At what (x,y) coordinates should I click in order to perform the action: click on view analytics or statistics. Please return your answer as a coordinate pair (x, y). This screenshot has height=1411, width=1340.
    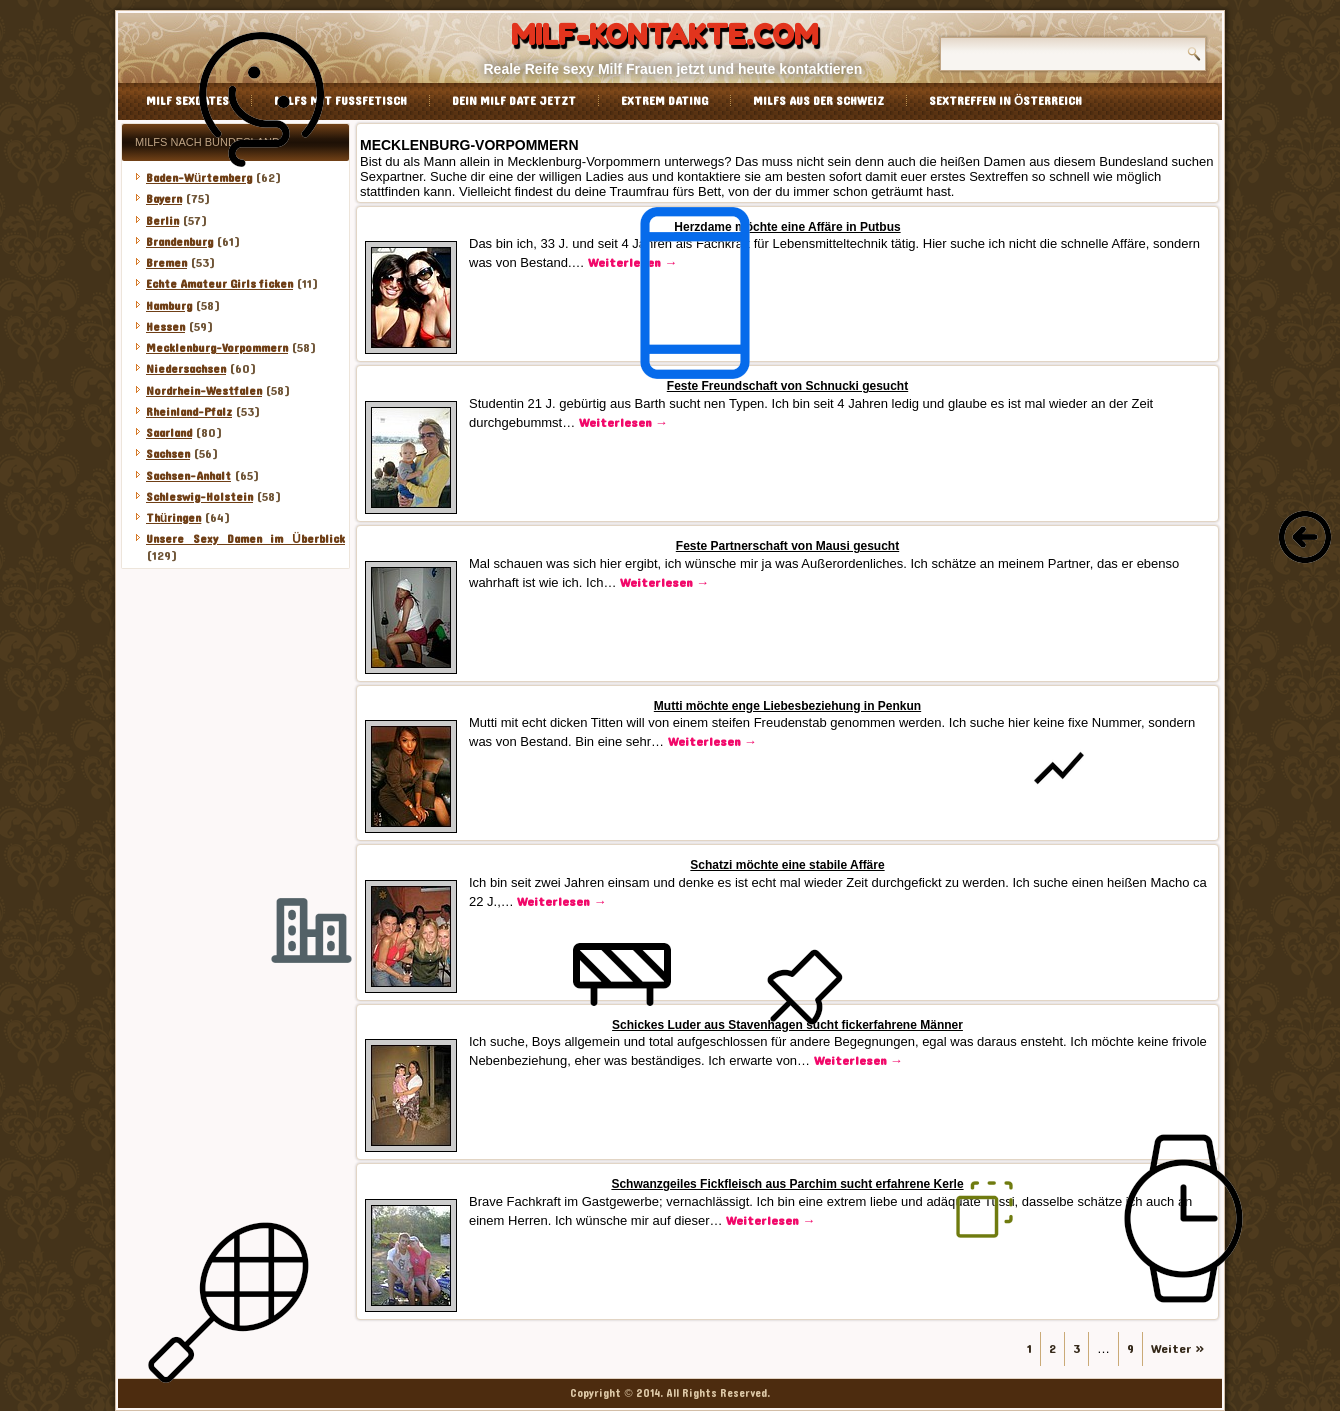
    Looking at the image, I should click on (1059, 768).